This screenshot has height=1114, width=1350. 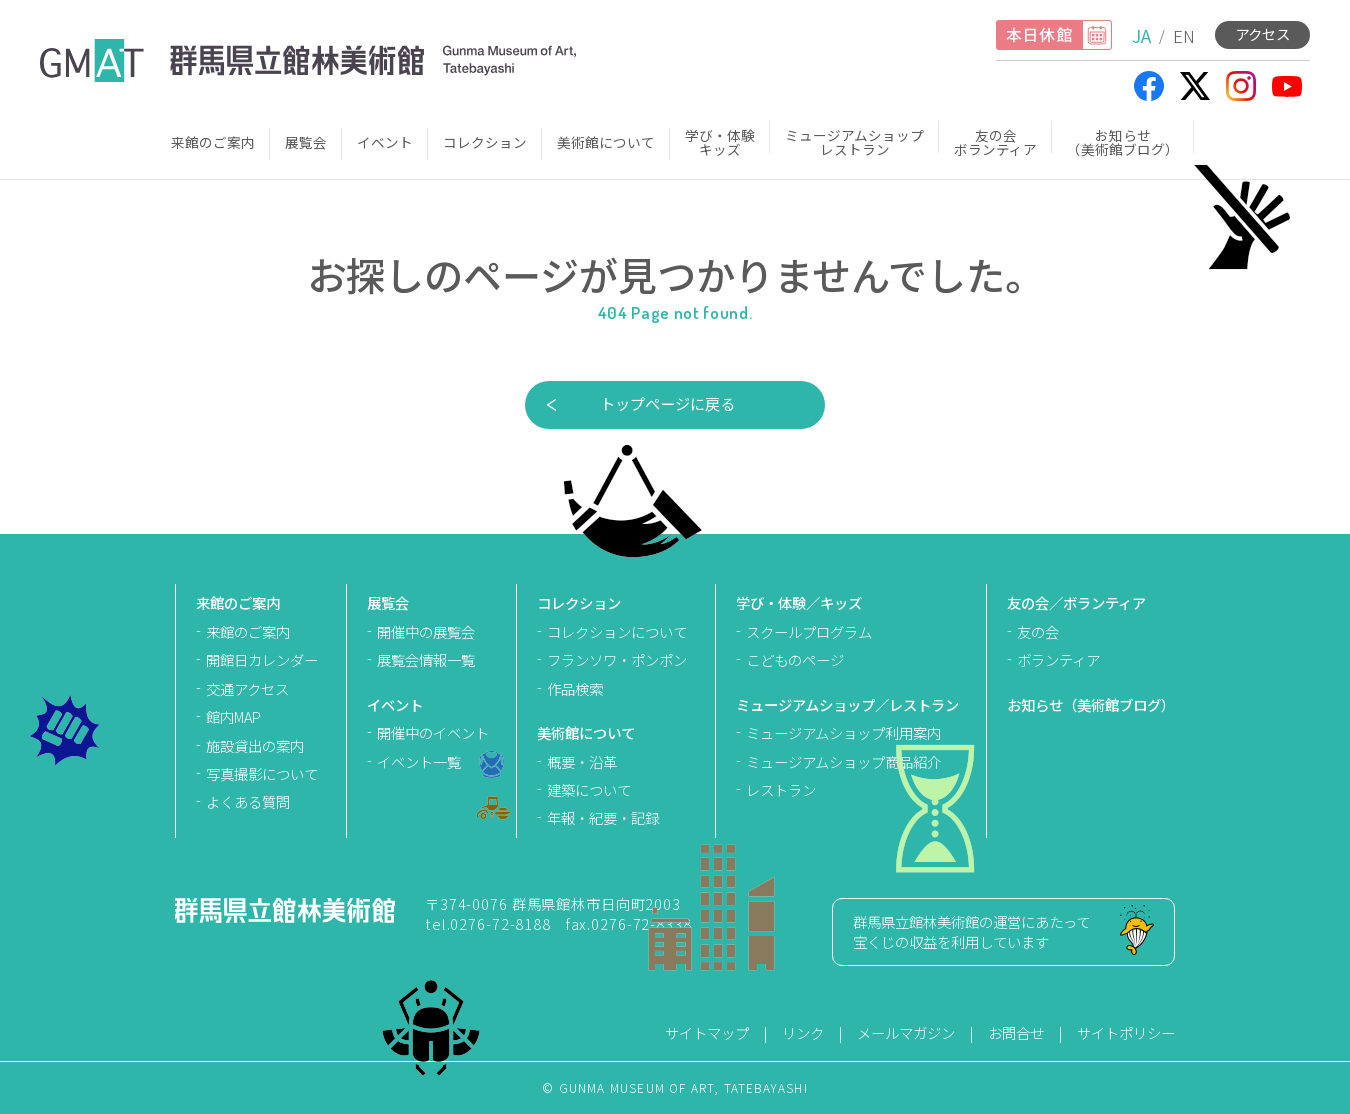 I want to click on catch or grab an item, so click(x=1242, y=217).